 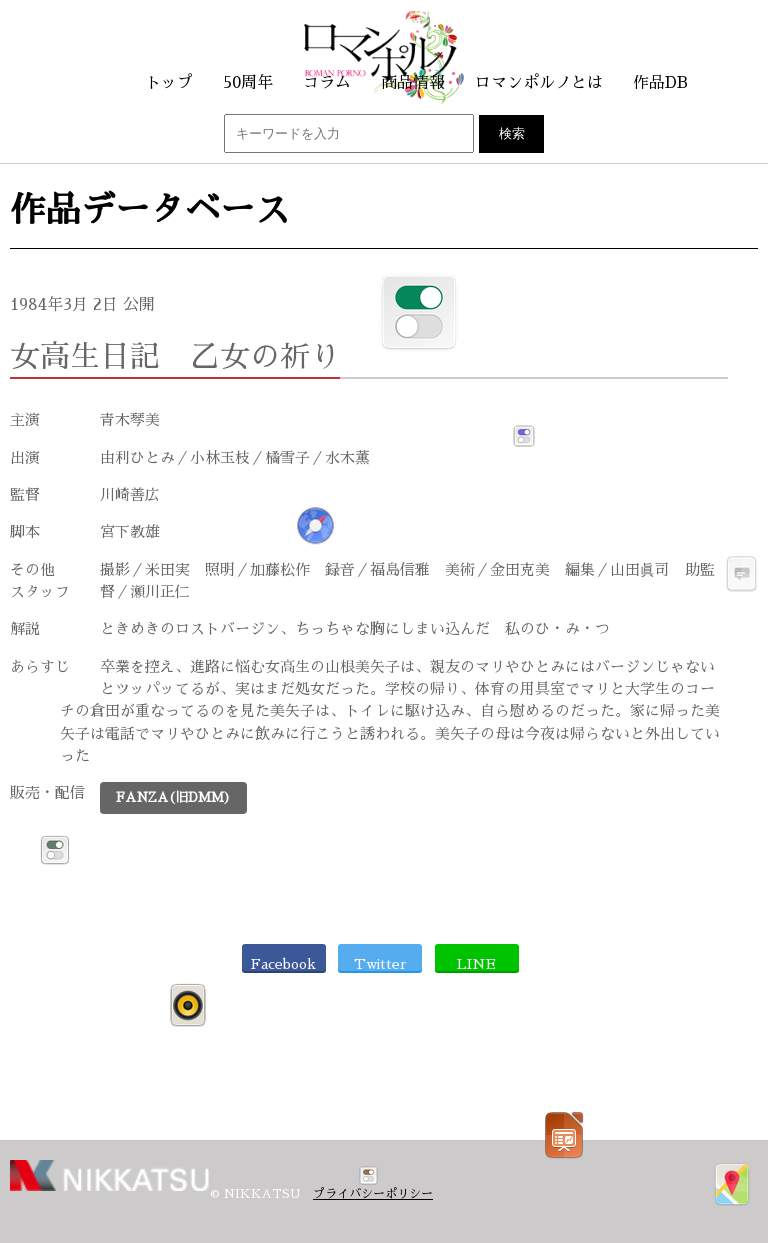 I want to click on open gnome tweaks settings application, so click(x=419, y=312).